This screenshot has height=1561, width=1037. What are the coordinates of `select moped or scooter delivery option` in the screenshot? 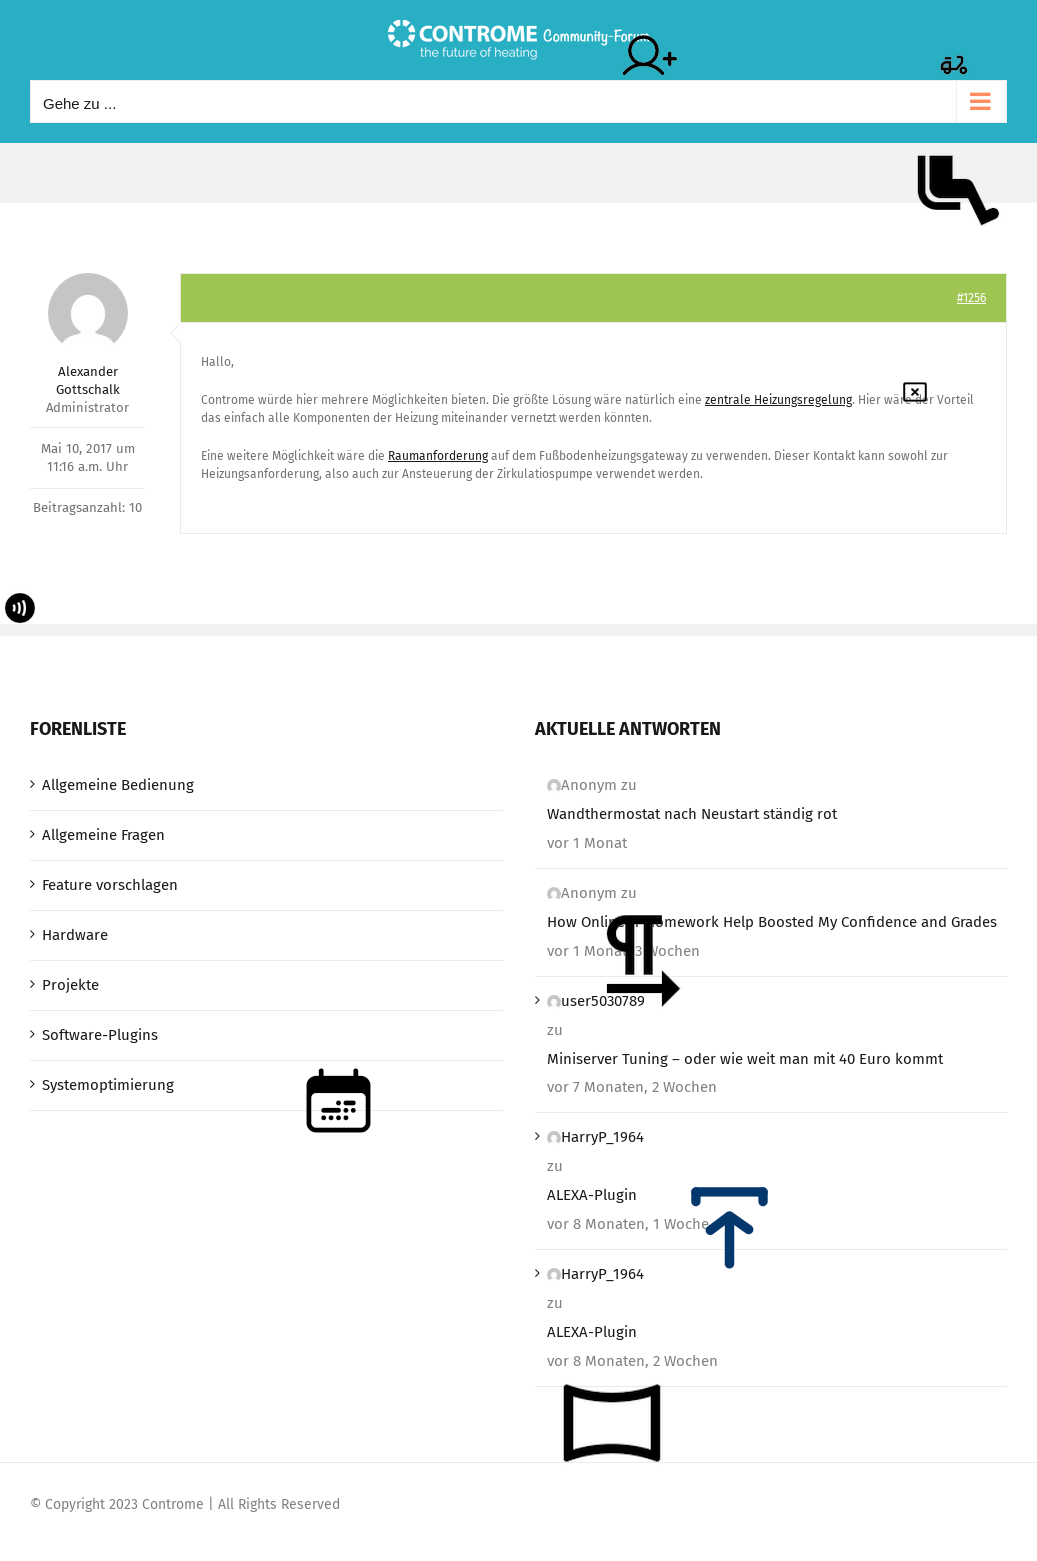 It's located at (954, 65).